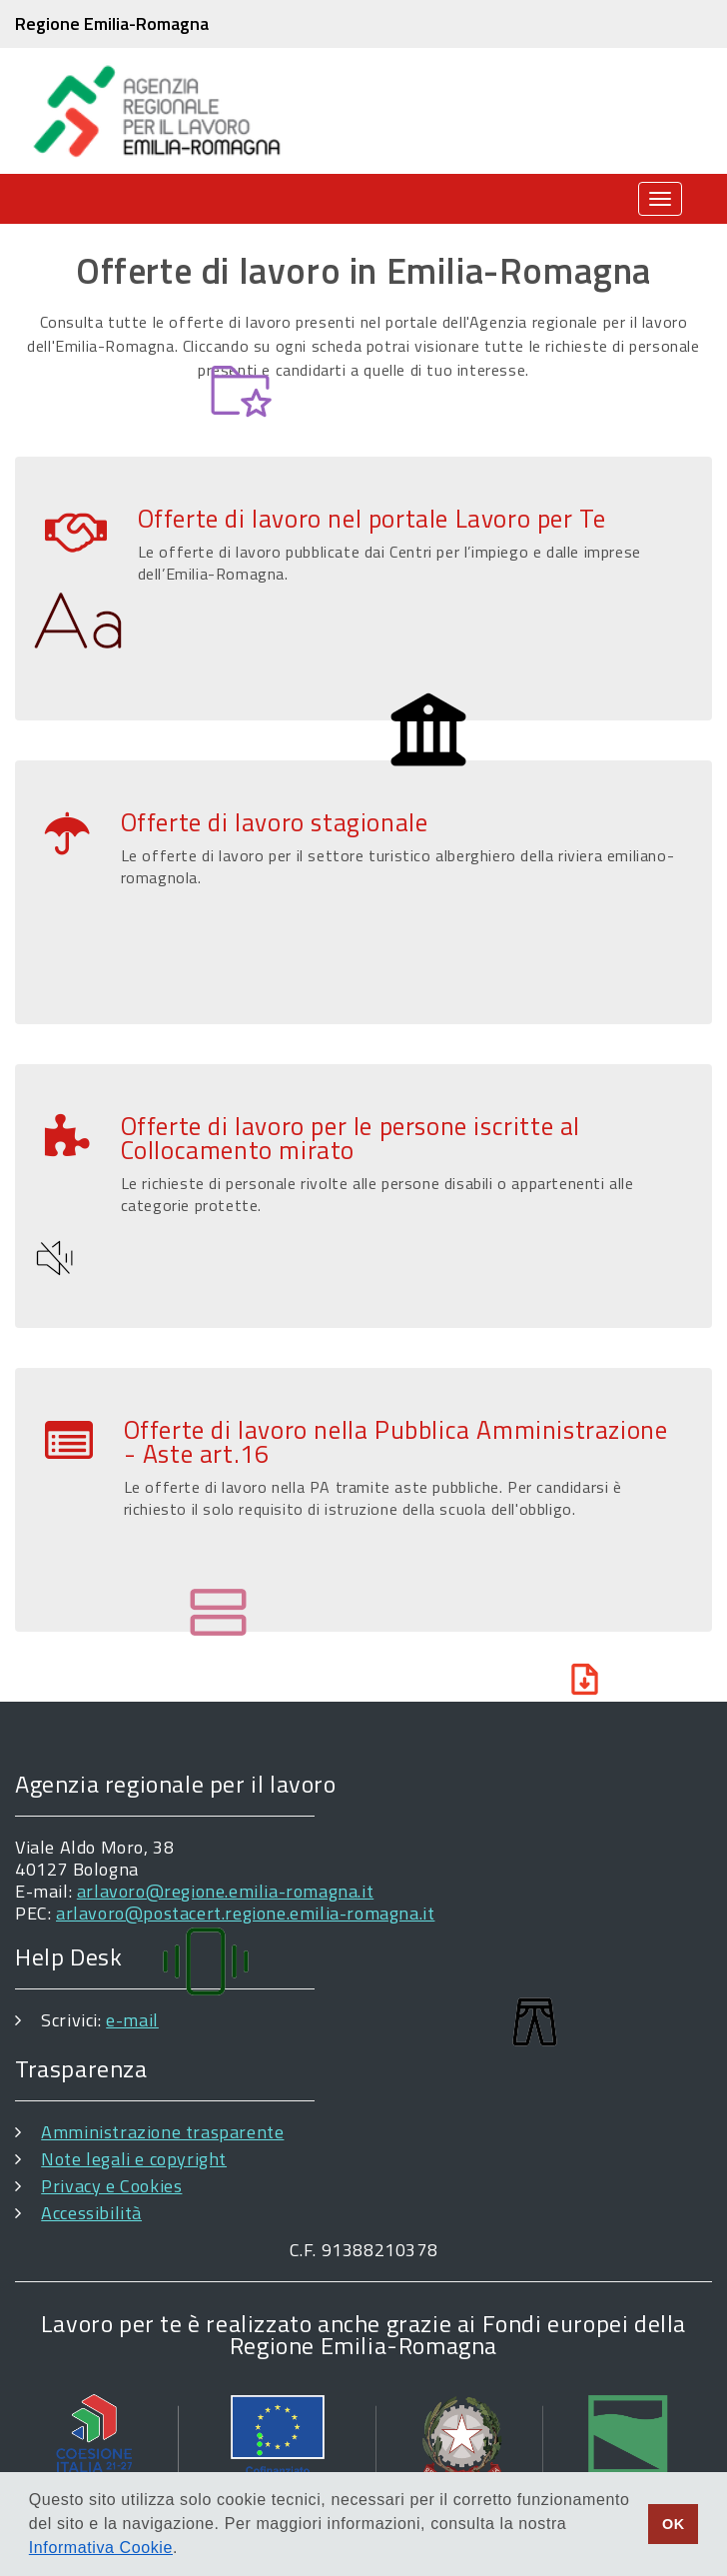  What do you see at coordinates (218, 1612) in the screenshot?
I see `switch to row view layout` at bounding box center [218, 1612].